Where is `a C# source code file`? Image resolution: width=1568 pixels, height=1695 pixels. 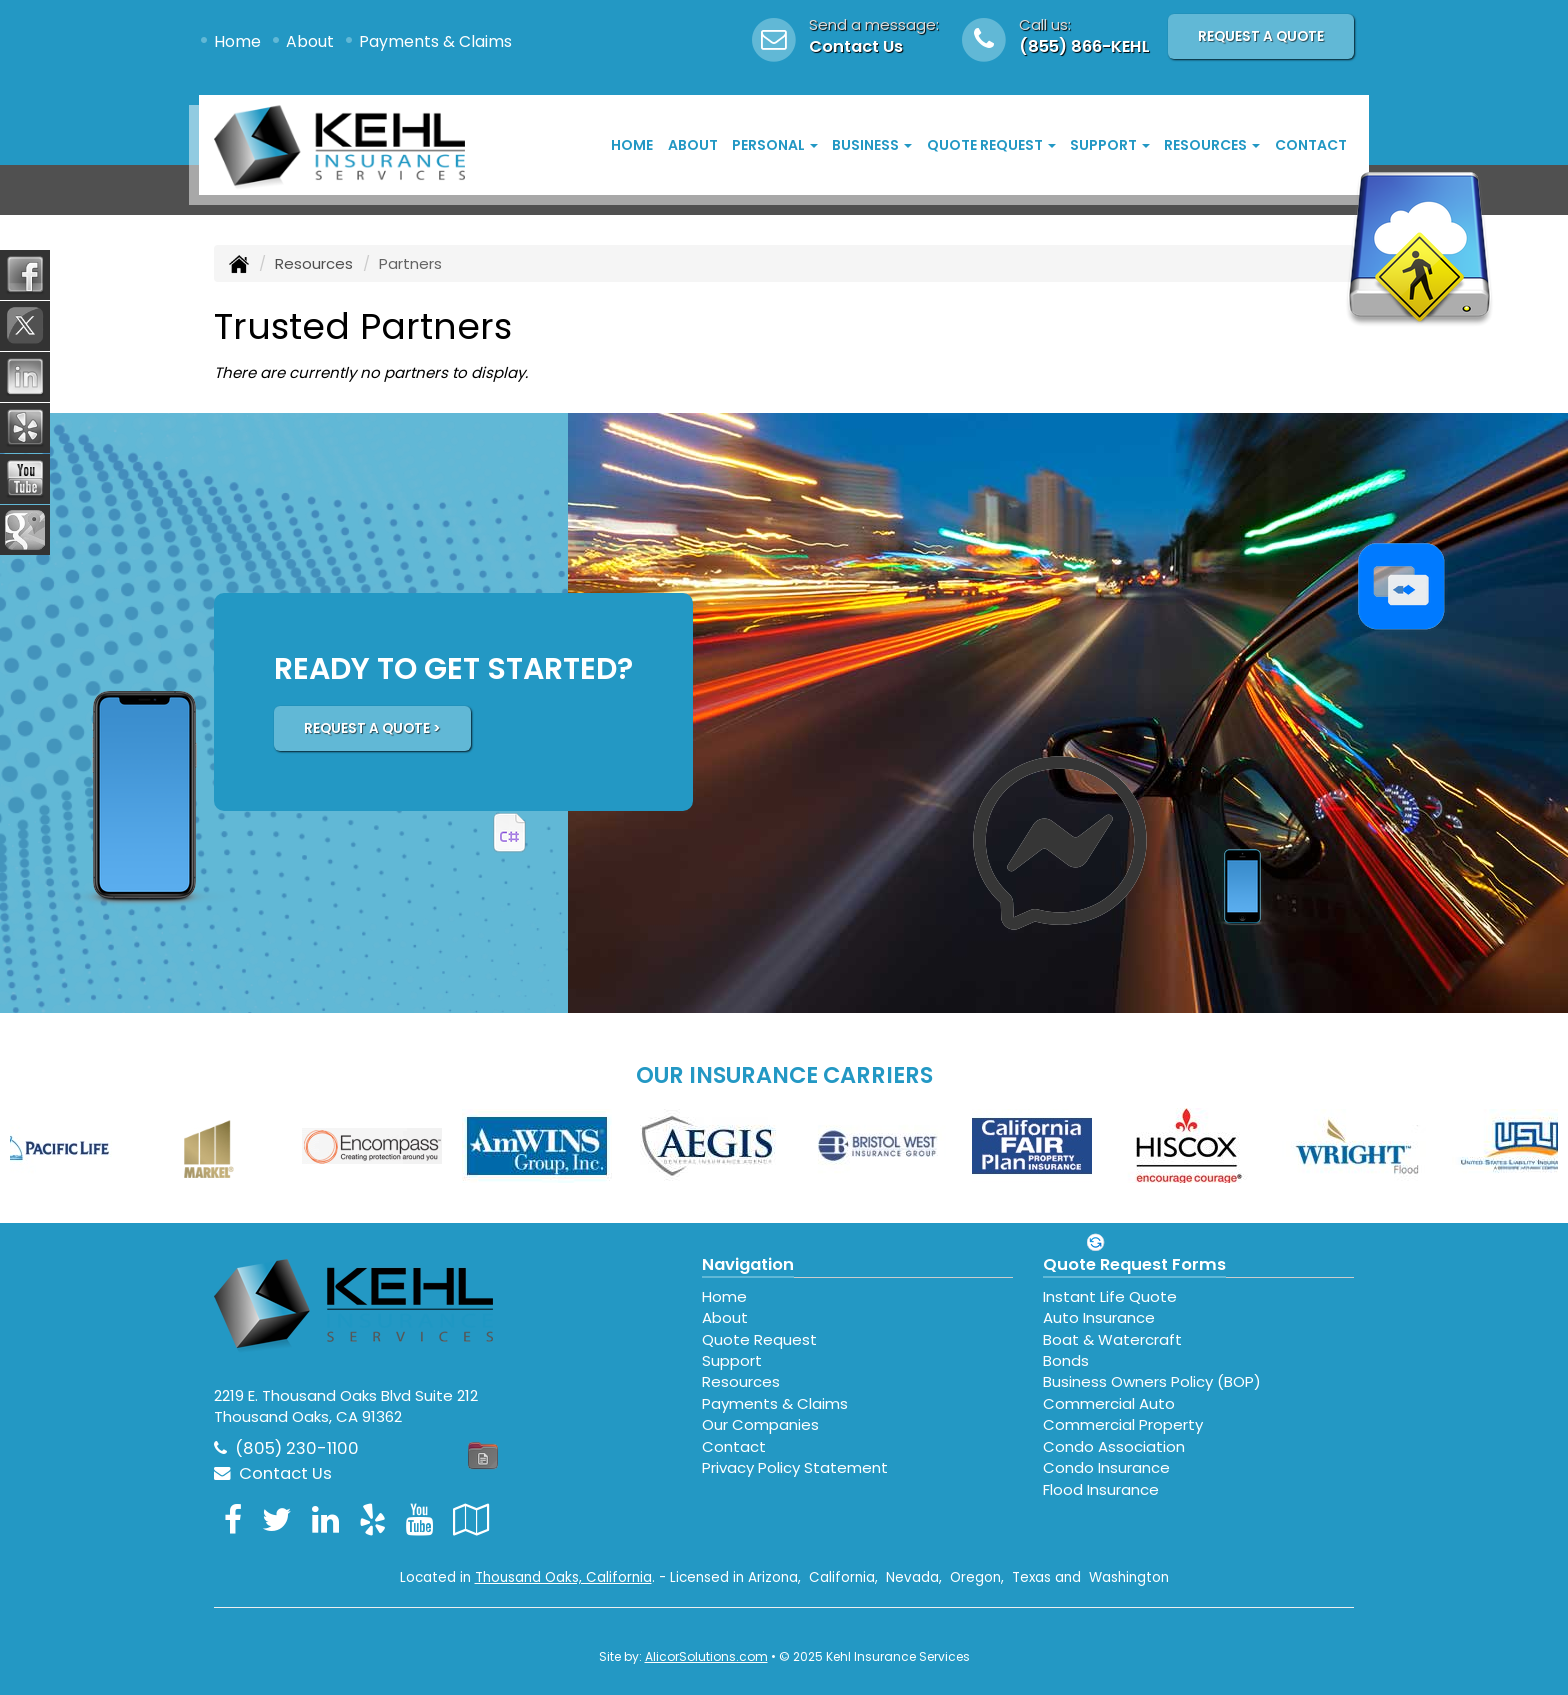 a C# source code file is located at coordinates (509, 832).